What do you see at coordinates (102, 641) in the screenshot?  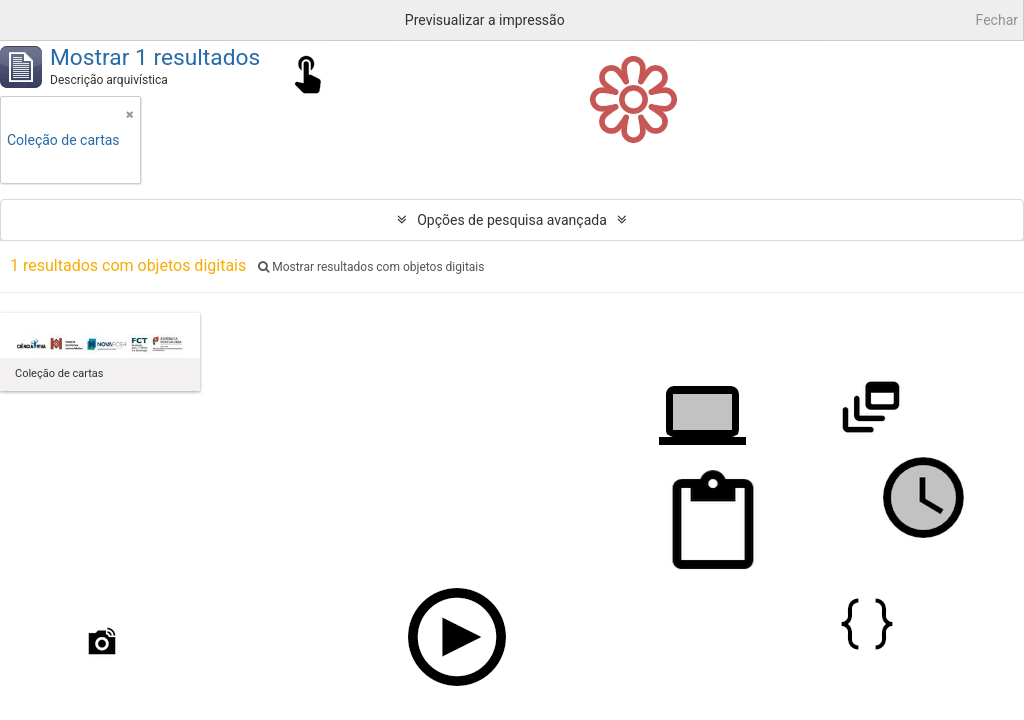 I see `connect to a wireless or linked camera` at bounding box center [102, 641].